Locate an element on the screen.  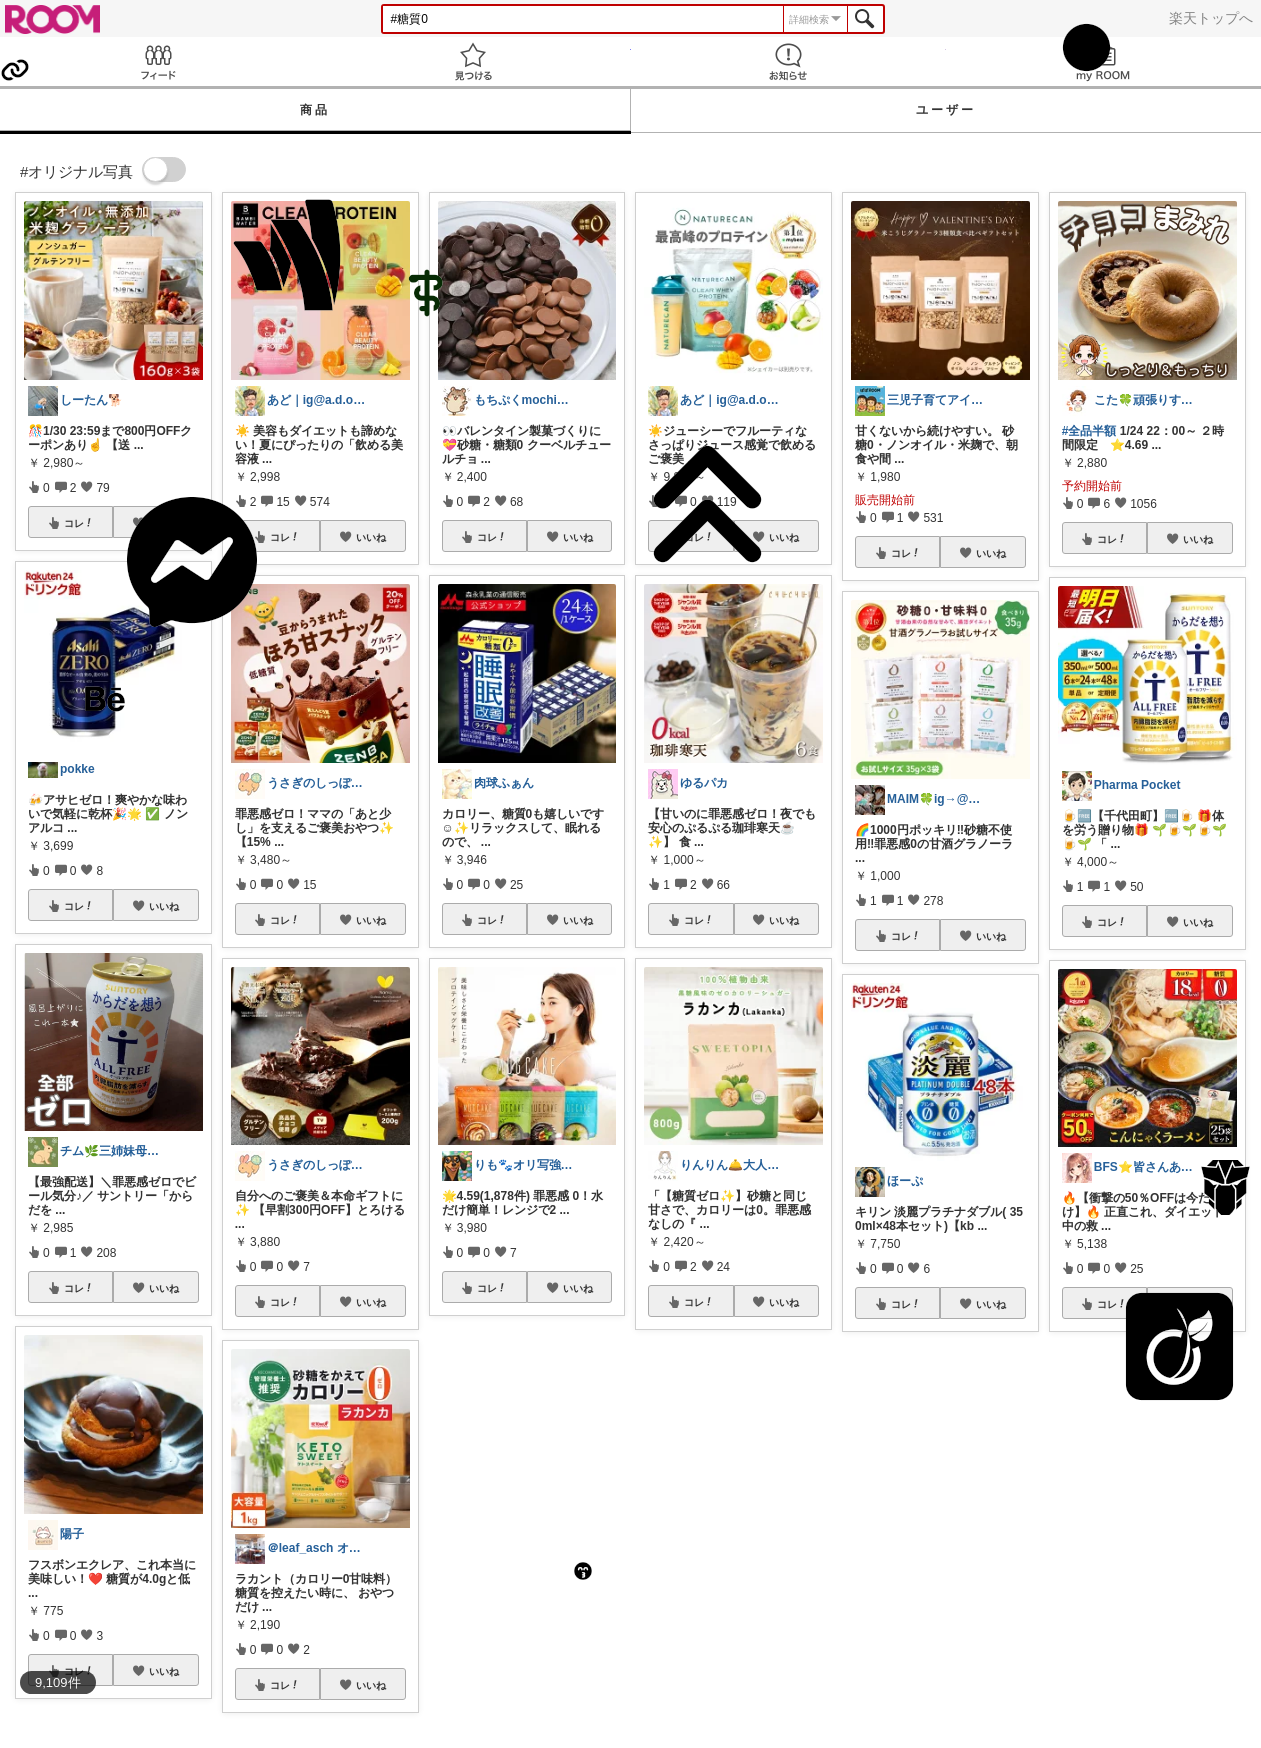
scroll to top of page is located at coordinates (707, 508).